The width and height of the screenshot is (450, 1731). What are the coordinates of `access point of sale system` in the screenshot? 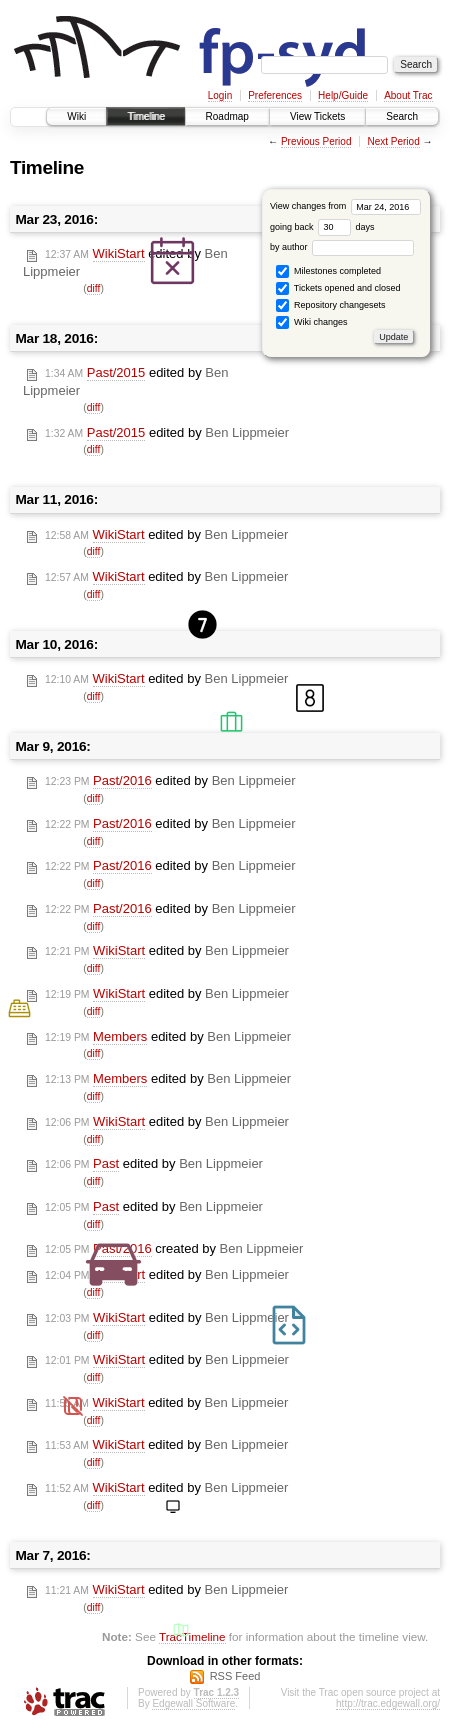 It's located at (19, 1009).